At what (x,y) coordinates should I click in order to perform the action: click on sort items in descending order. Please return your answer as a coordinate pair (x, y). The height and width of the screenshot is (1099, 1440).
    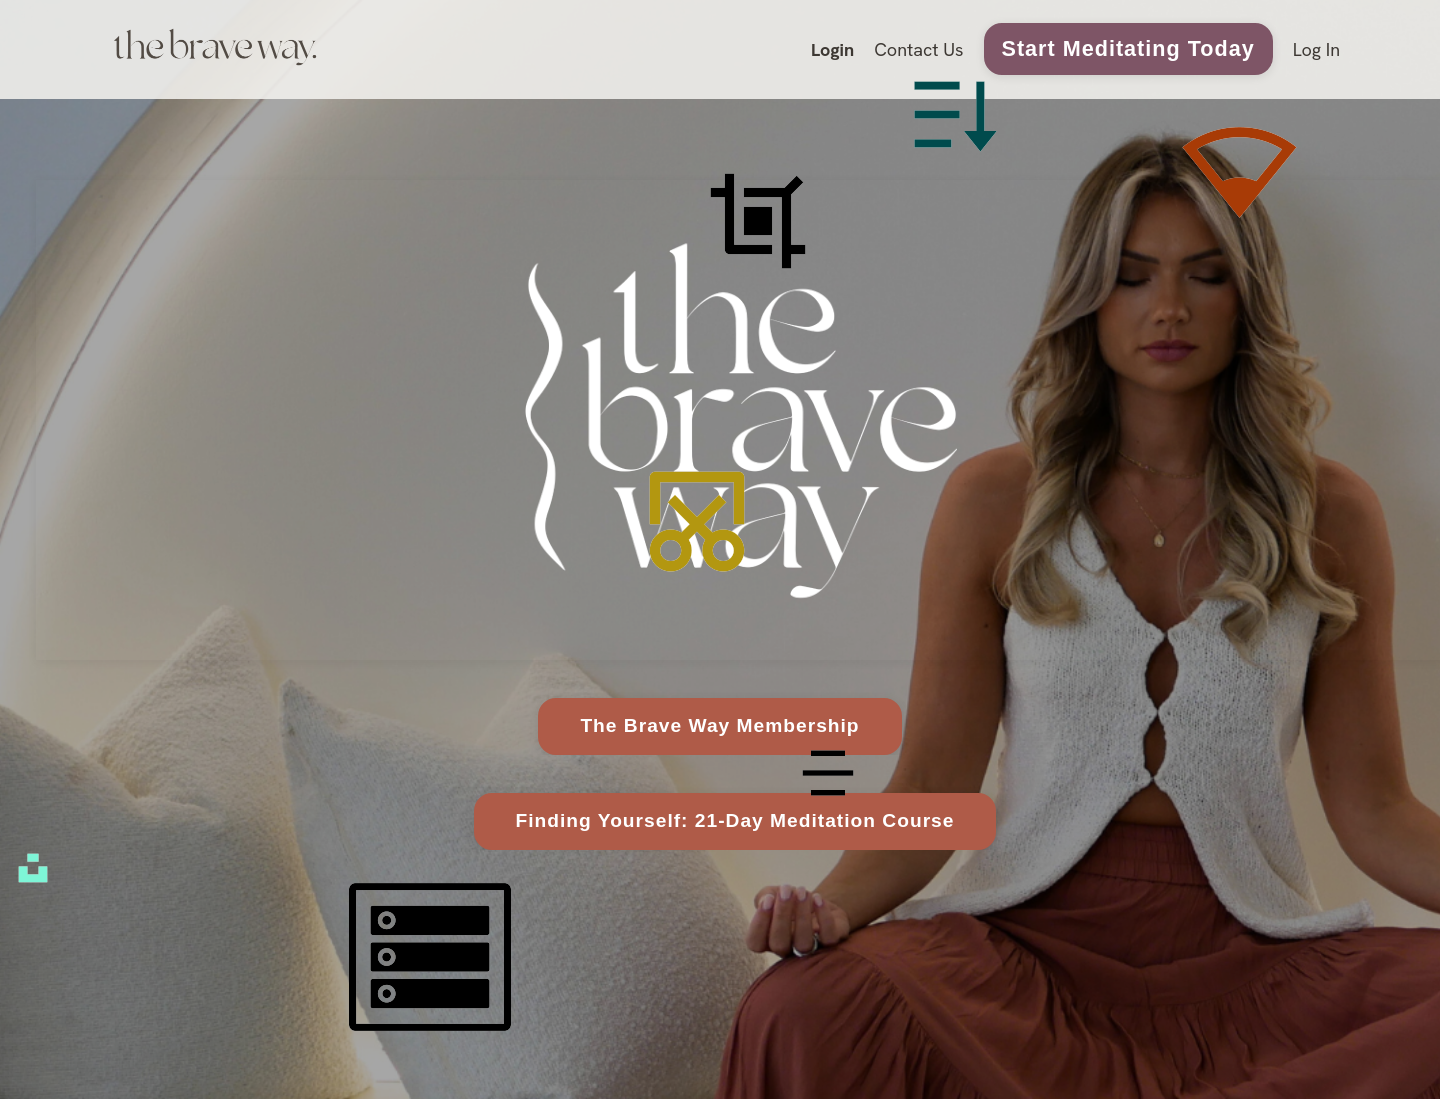
    Looking at the image, I should click on (951, 114).